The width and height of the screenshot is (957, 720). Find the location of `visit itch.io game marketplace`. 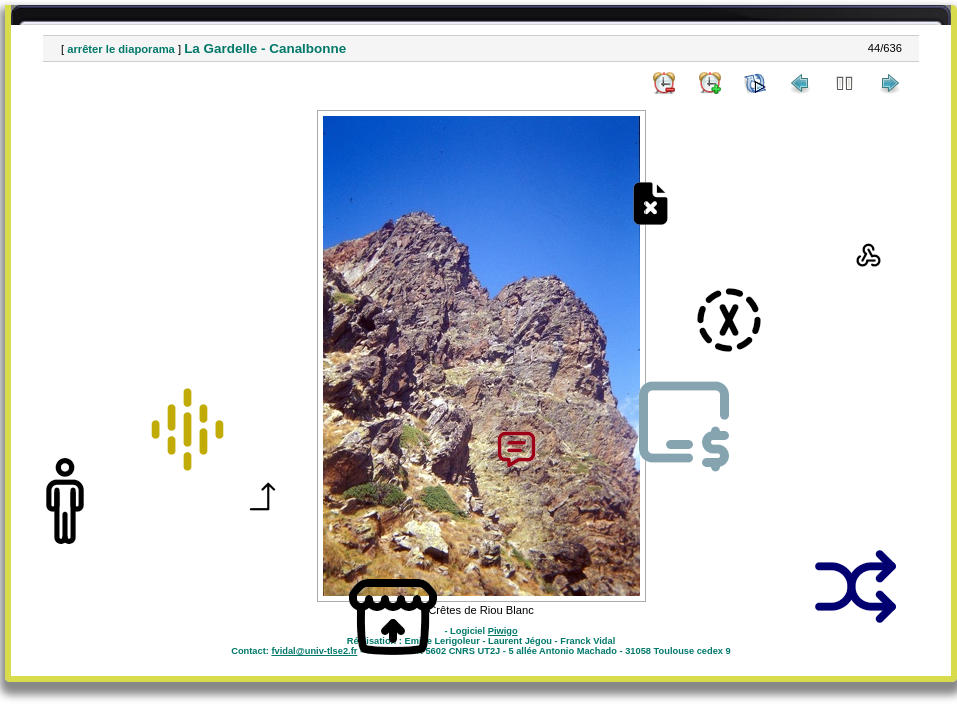

visit itch.io game marketplace is located at coordinates (393, 615).